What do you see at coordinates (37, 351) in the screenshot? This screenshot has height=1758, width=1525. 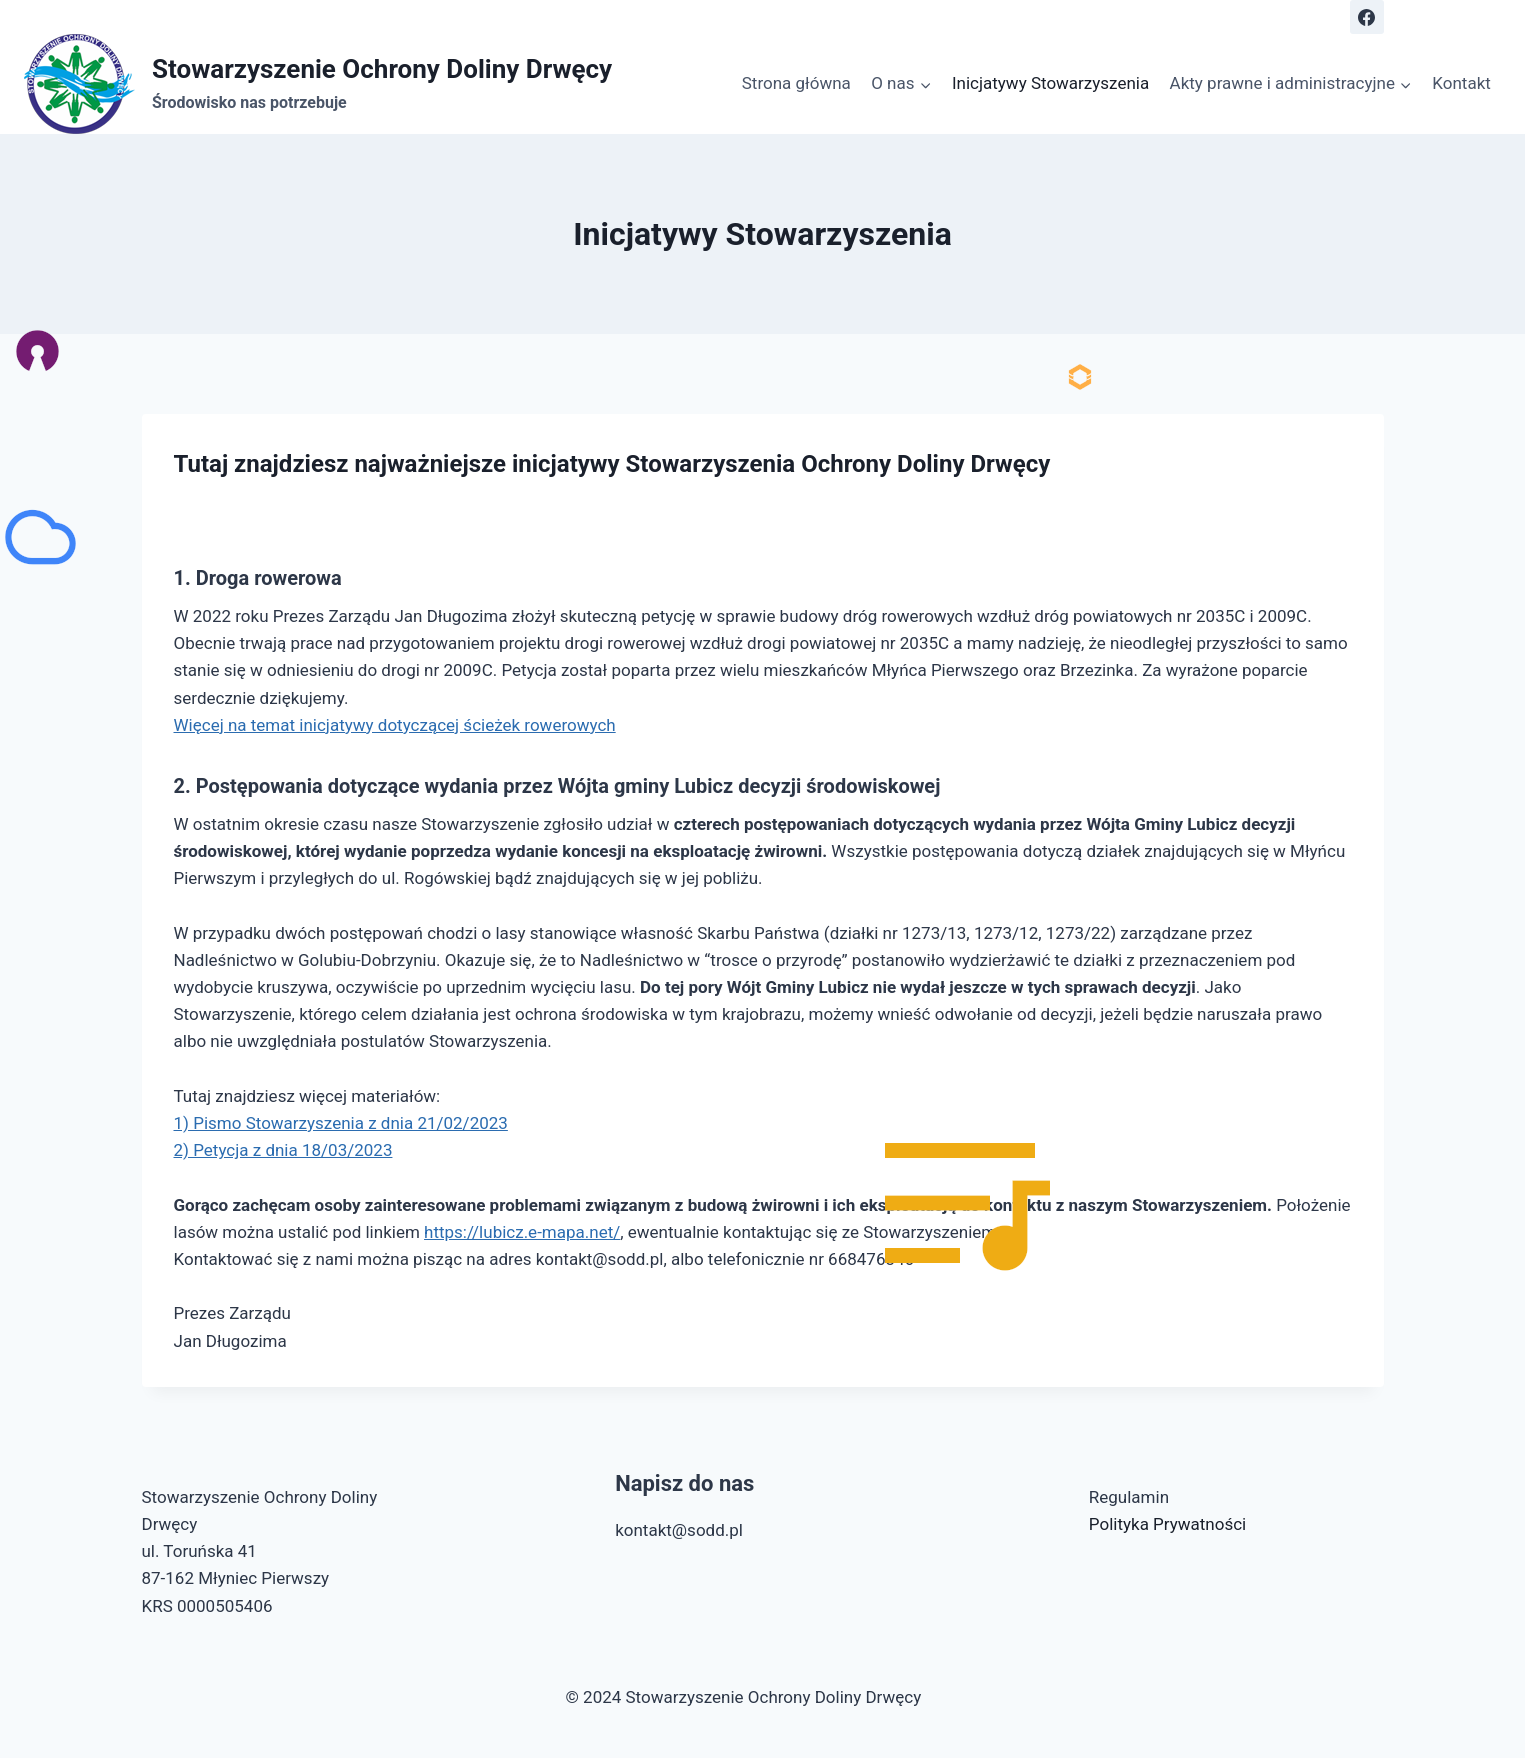 I see `indicates open-source software or project` at bounding box center [37, 351].